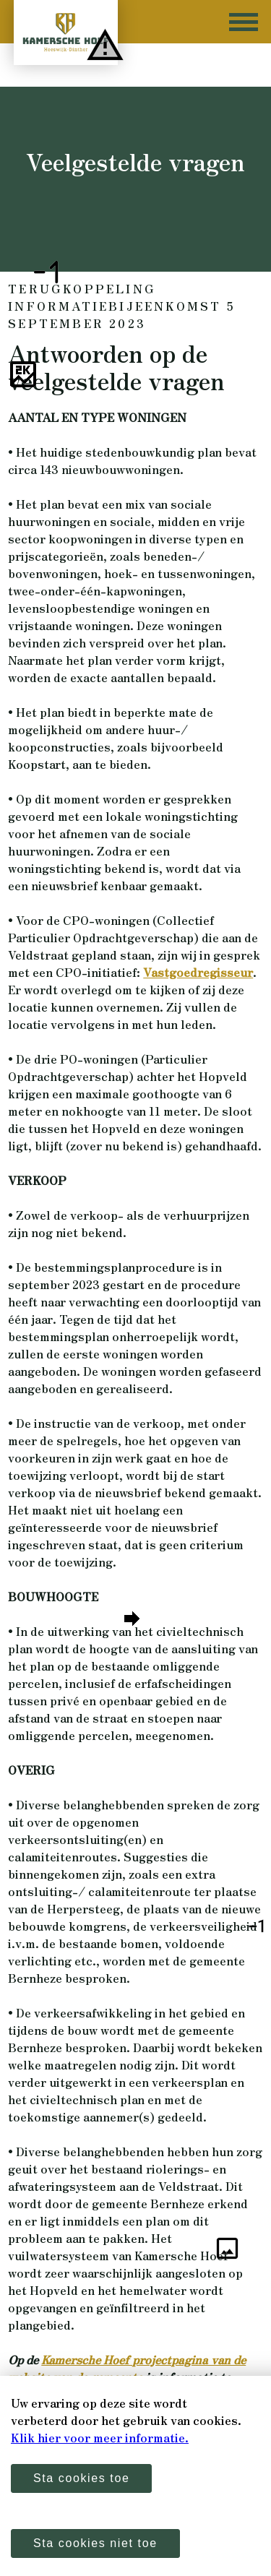  What do you see at coordinates (227, 2248) in the screenshot?
I see `view original image without cropping` at bounding box center [227, 2248].